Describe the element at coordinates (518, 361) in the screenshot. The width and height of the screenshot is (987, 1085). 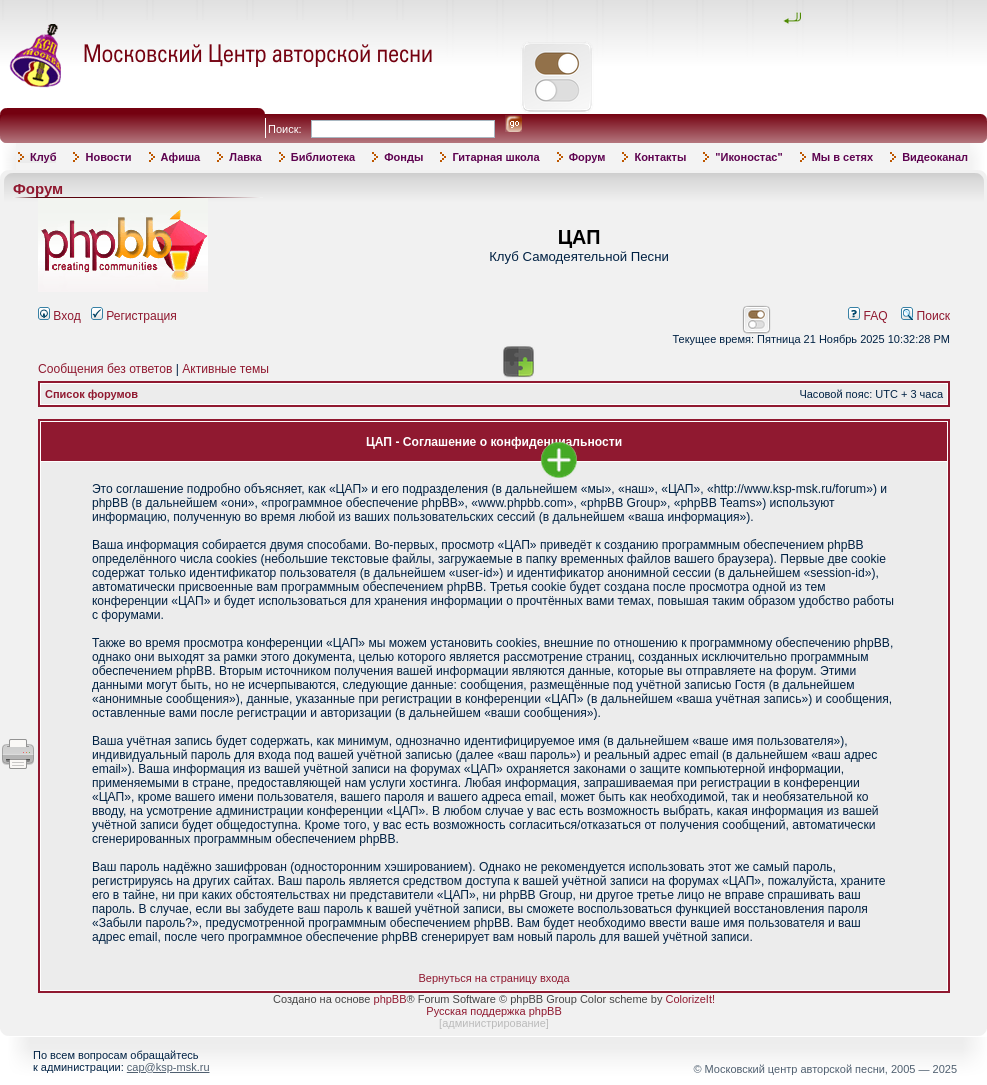
I see `open gnome extensions manager` at that location.